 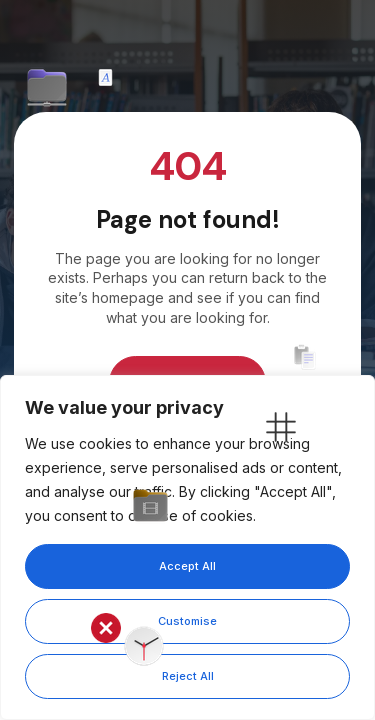 What do you see at coordinates (47, 87) in the screenshot?
I see `access files stored on a remote server or network location` at bounding box center [47, 87].